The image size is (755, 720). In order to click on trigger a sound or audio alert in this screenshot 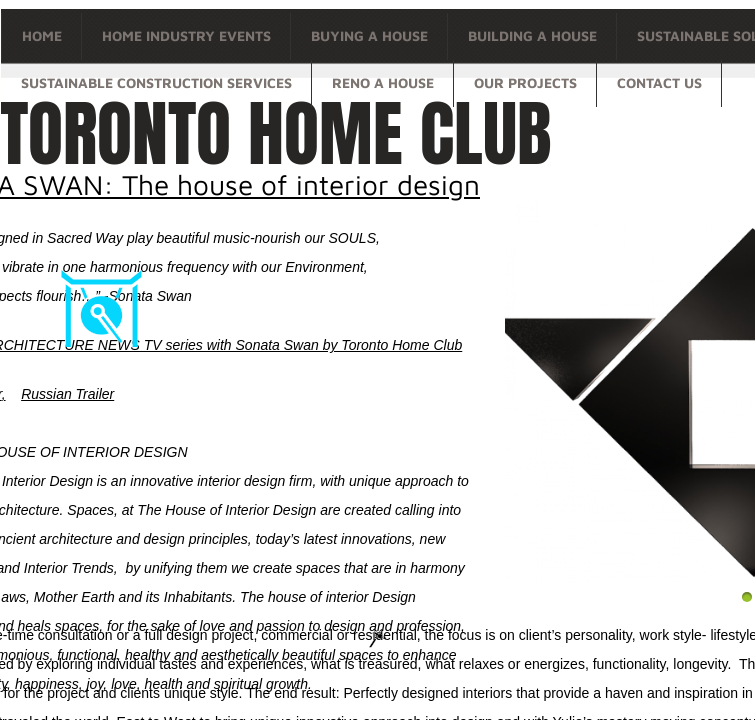, I will do `click(101, 308)`.